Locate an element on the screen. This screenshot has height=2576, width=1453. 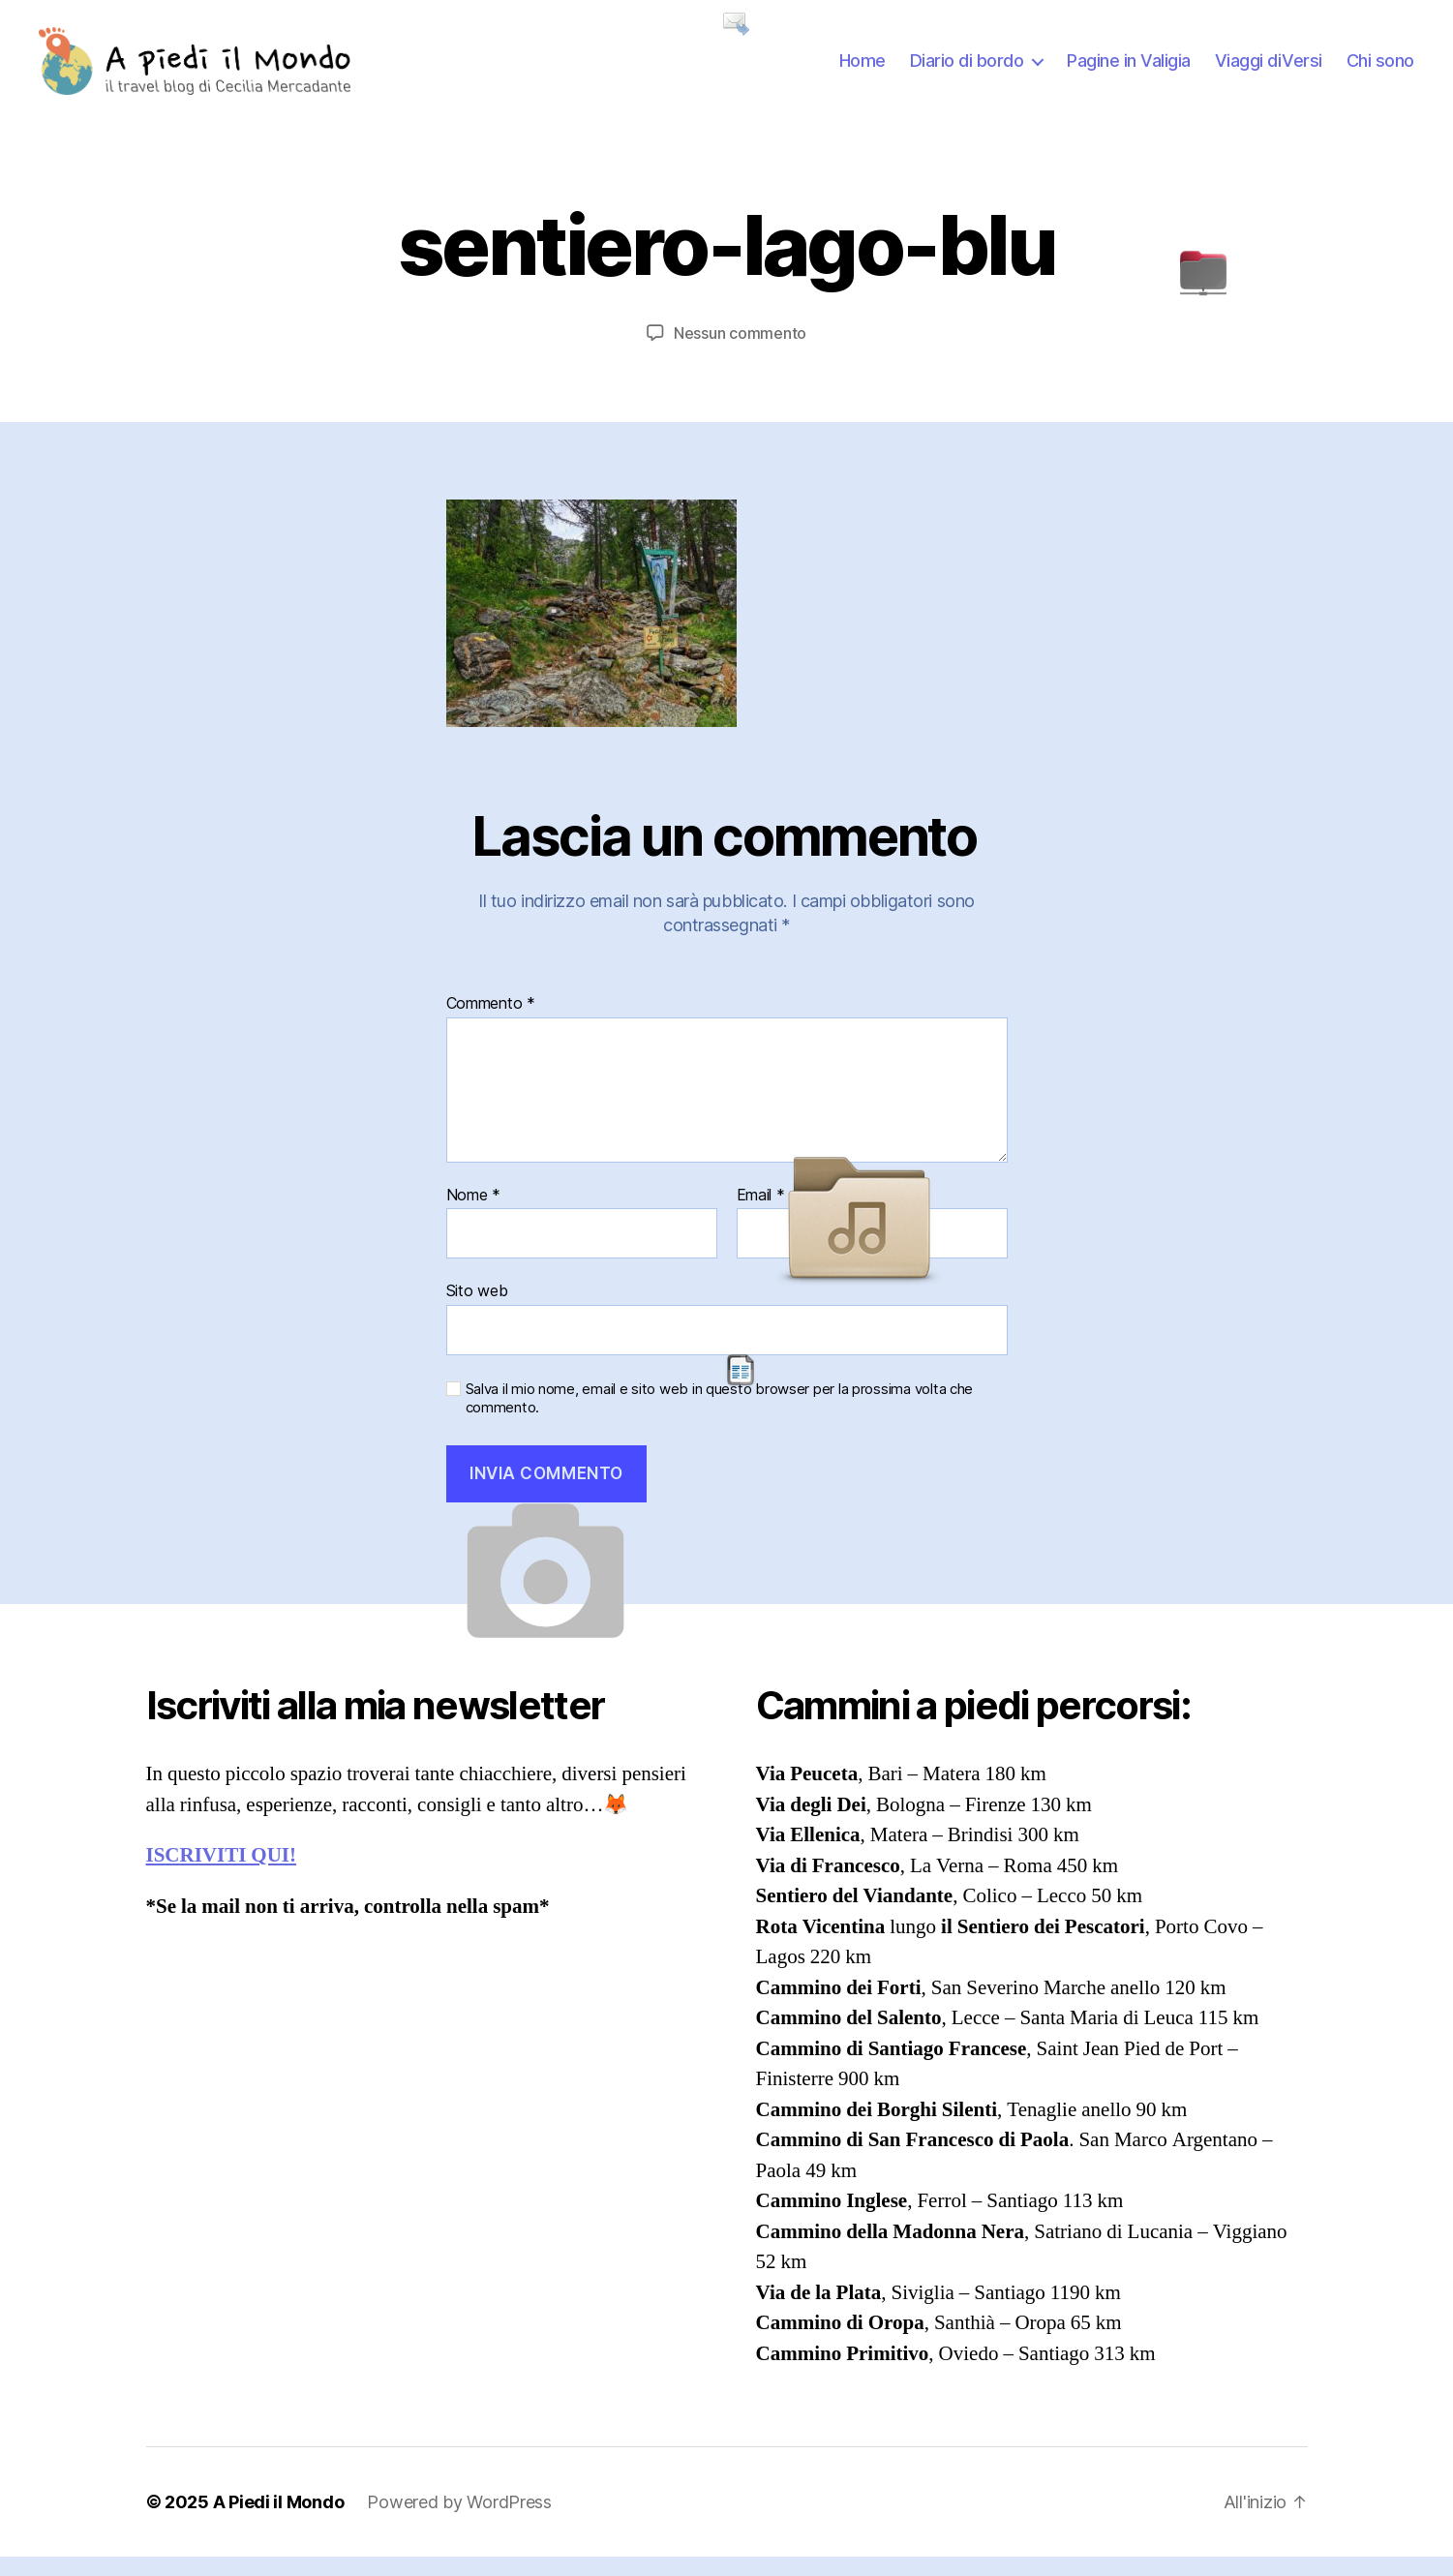
open your music folder is located at coordinates (859, 1225).